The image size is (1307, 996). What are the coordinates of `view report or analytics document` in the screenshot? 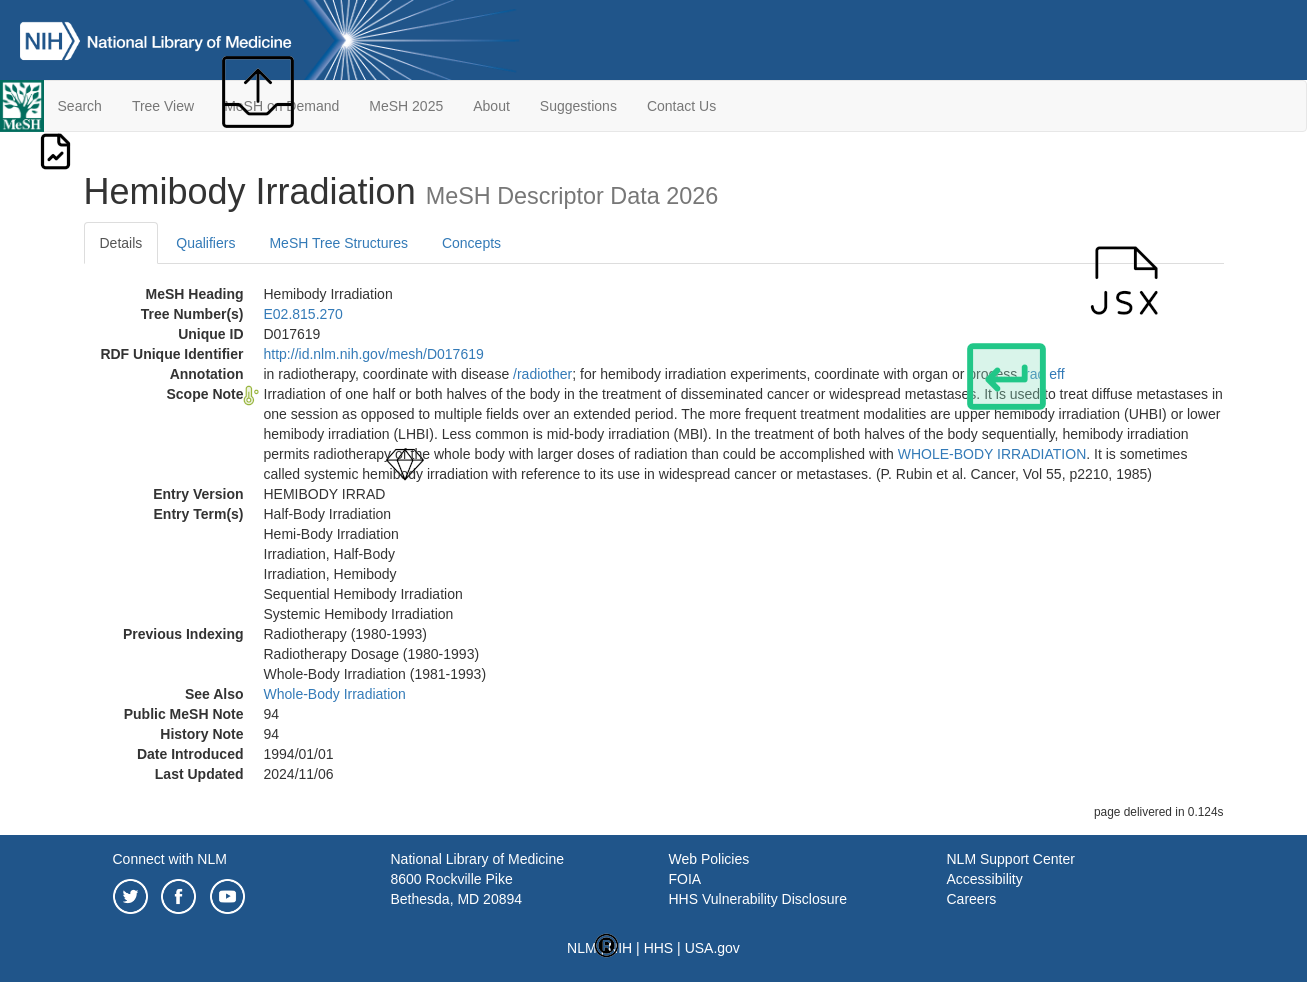 It's located at (55, 151).